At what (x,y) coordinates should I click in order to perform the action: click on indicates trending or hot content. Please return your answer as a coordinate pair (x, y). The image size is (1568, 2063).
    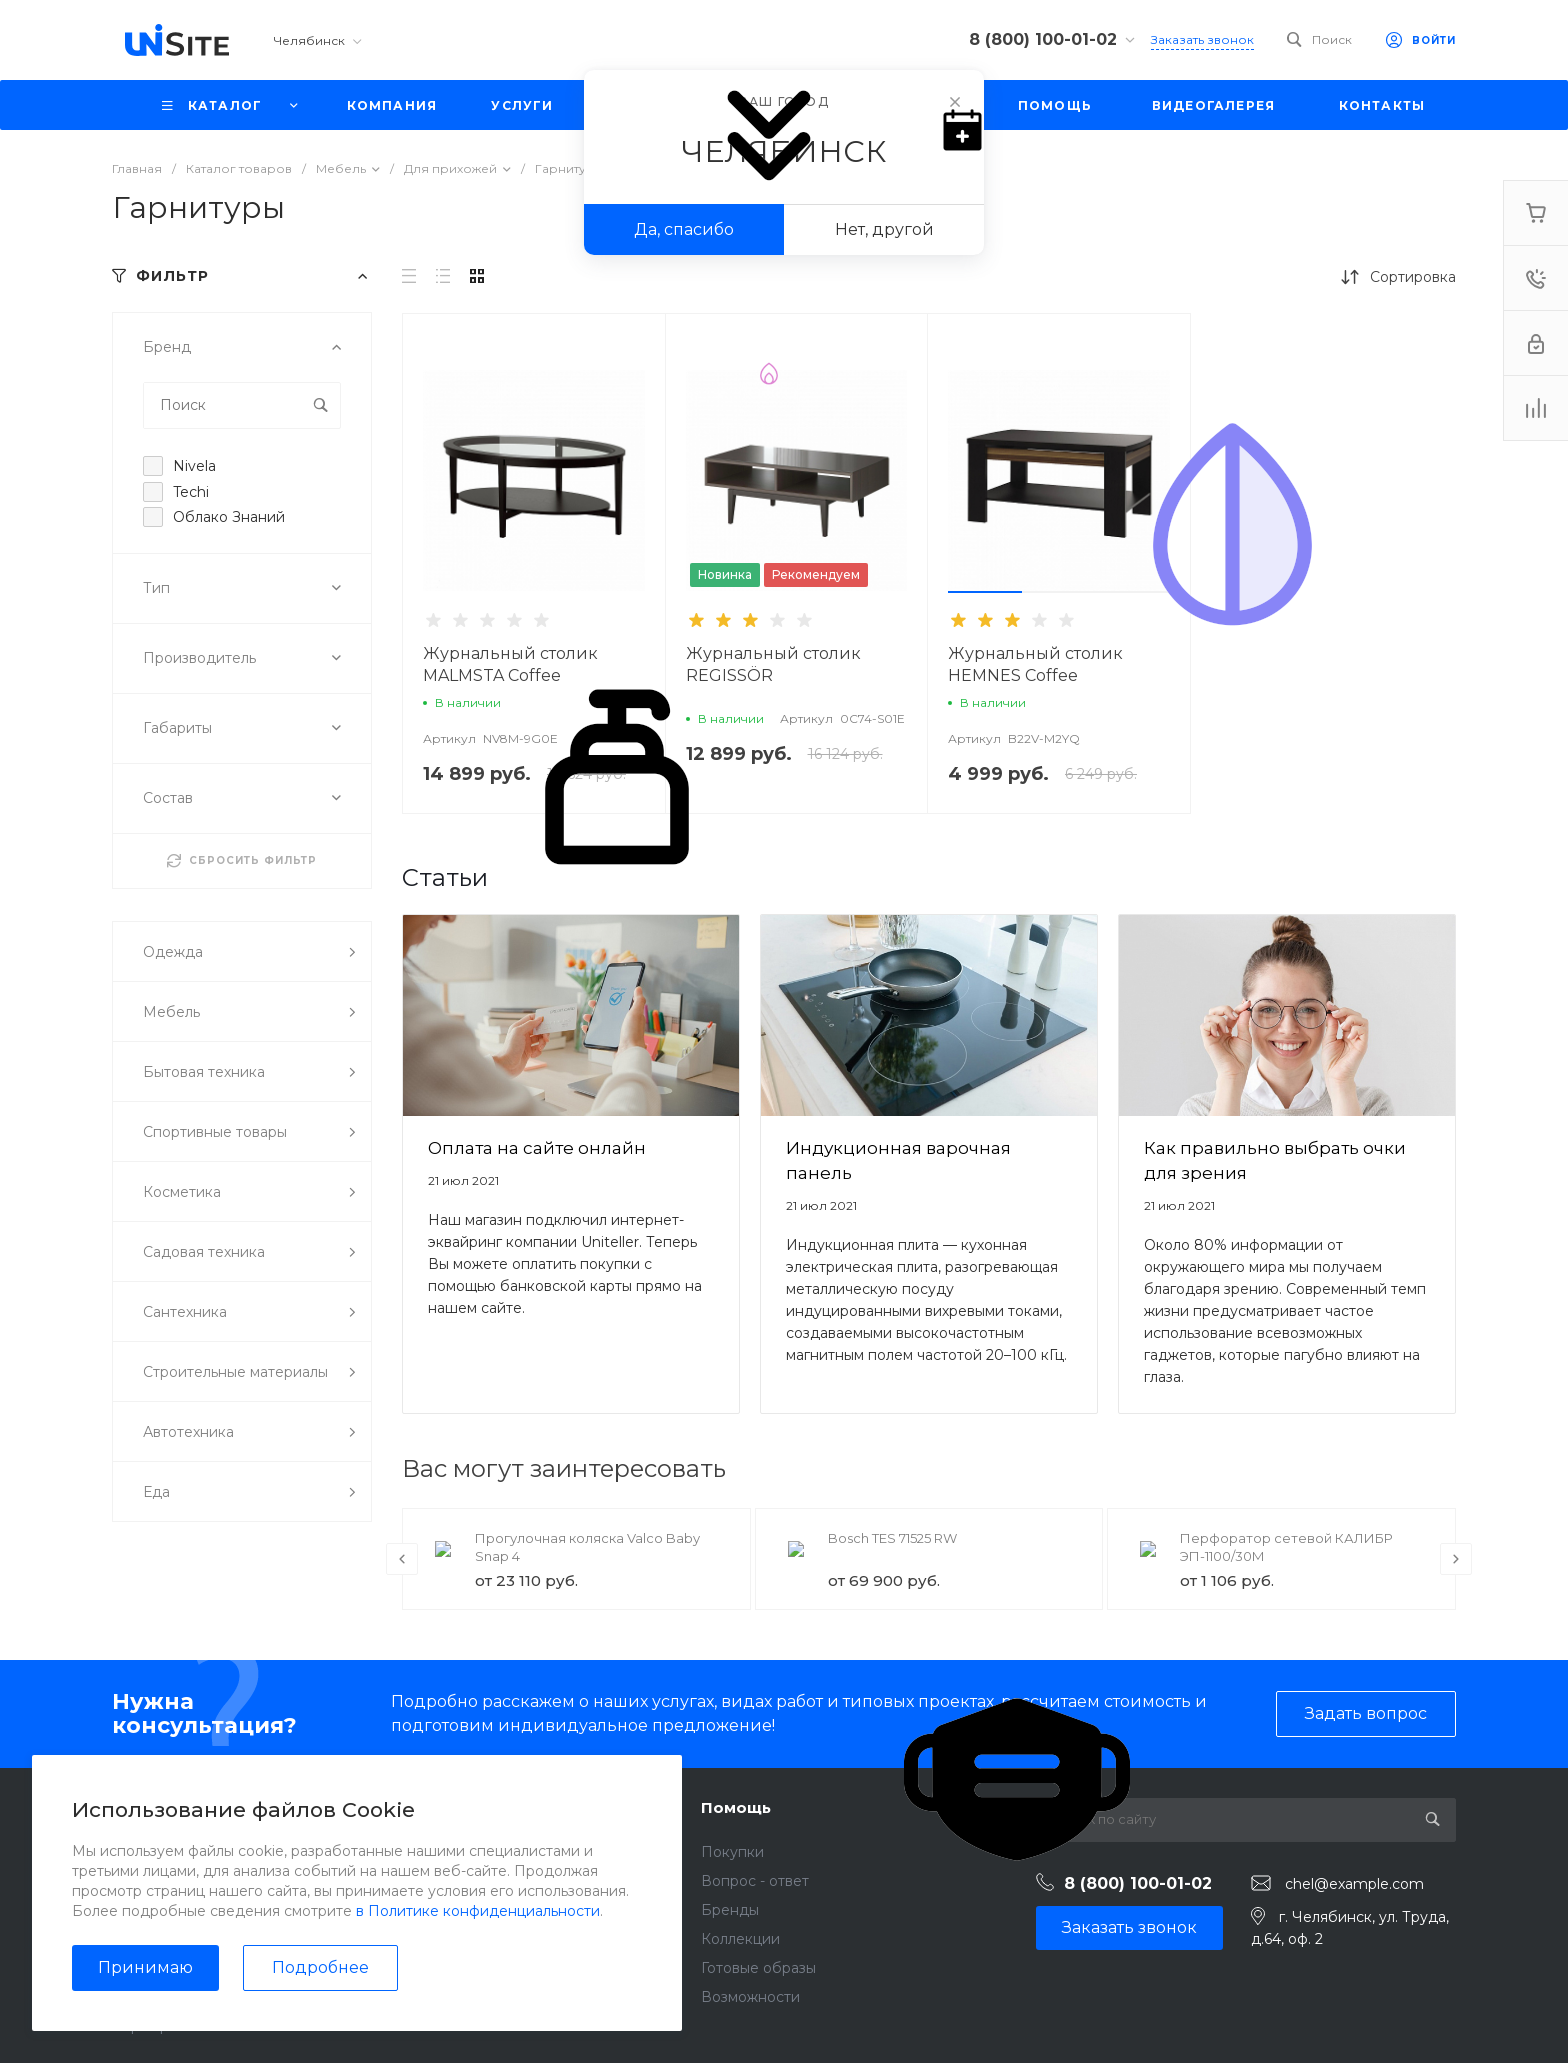
    Looking at the image, I should click on (769, 374).